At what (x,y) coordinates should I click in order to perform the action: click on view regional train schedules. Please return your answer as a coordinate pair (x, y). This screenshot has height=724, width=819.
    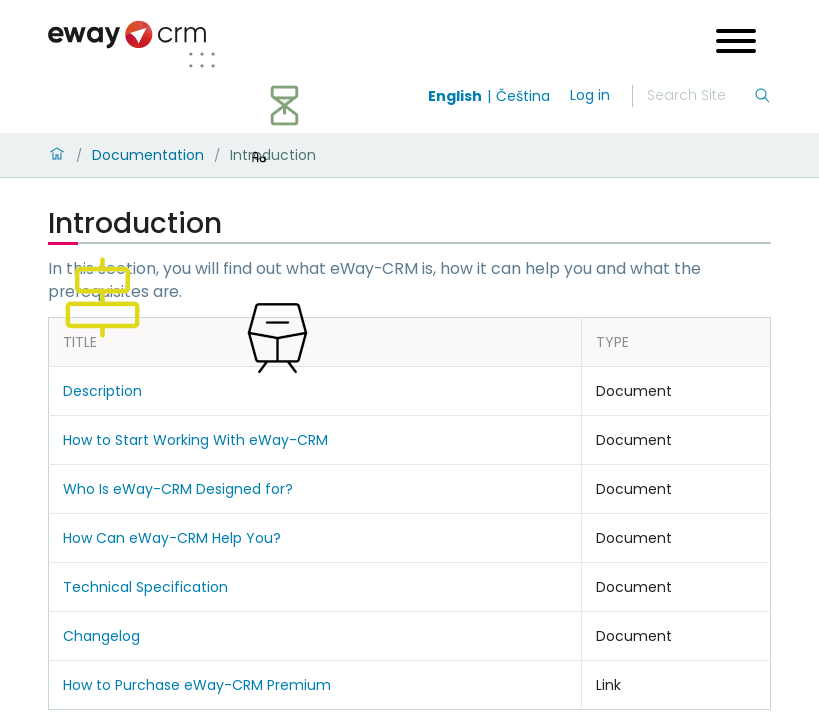
    Looking at the image, I should click on (277, 335).